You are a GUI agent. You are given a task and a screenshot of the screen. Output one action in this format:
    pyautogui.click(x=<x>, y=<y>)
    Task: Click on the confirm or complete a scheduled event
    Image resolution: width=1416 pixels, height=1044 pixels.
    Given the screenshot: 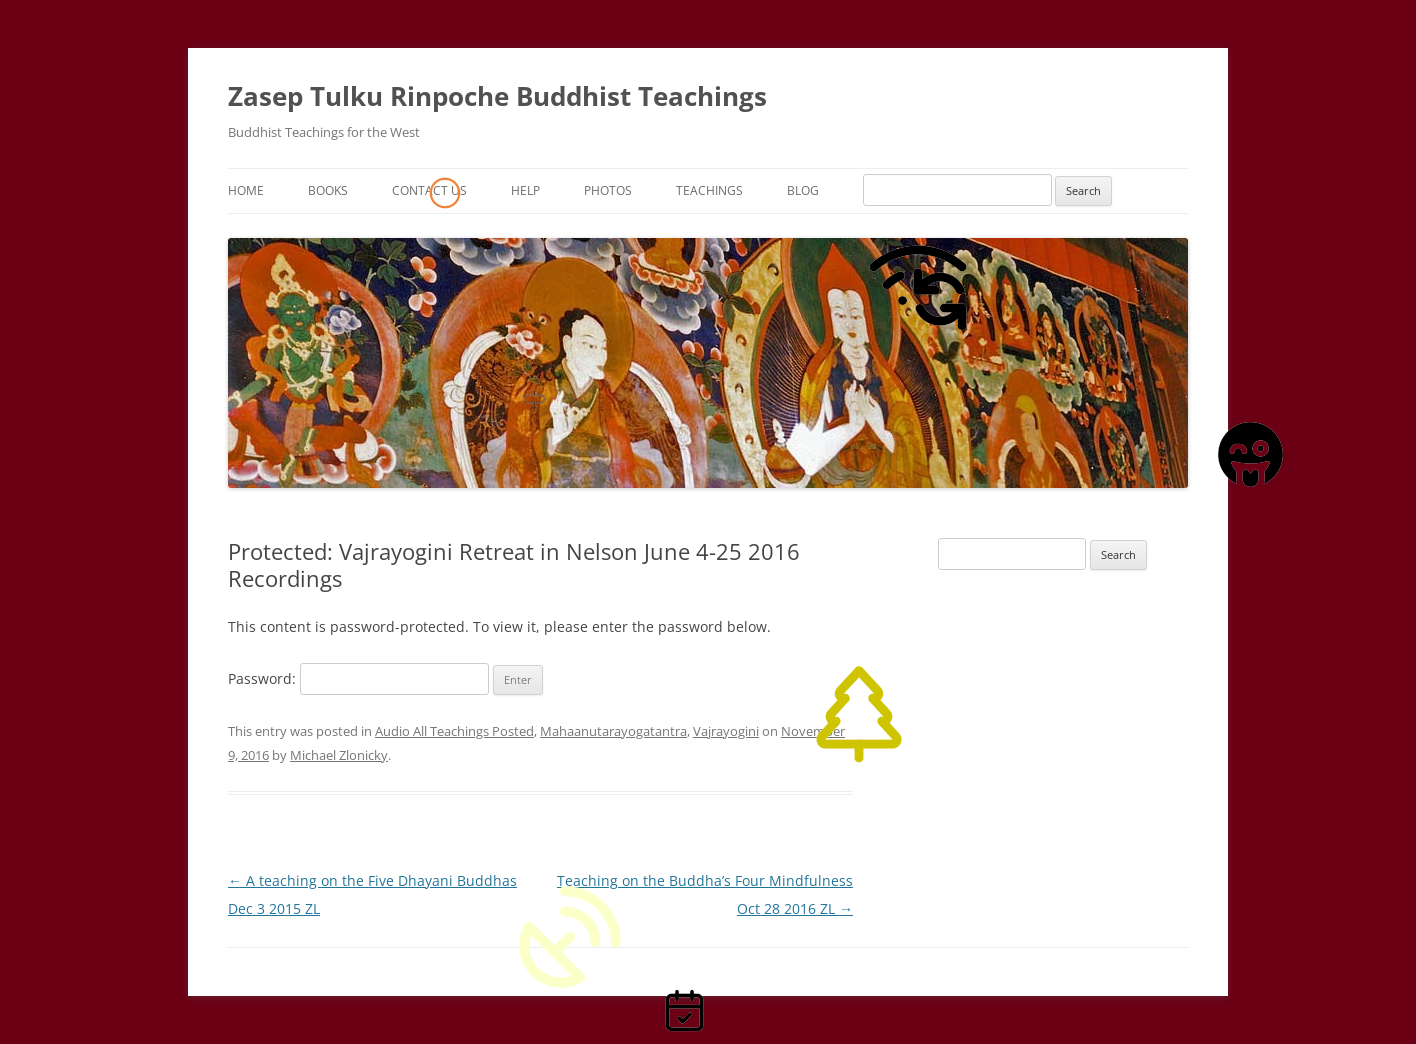 What is the action you would take?
    pyautogui.click(x=684, y=1010)
    